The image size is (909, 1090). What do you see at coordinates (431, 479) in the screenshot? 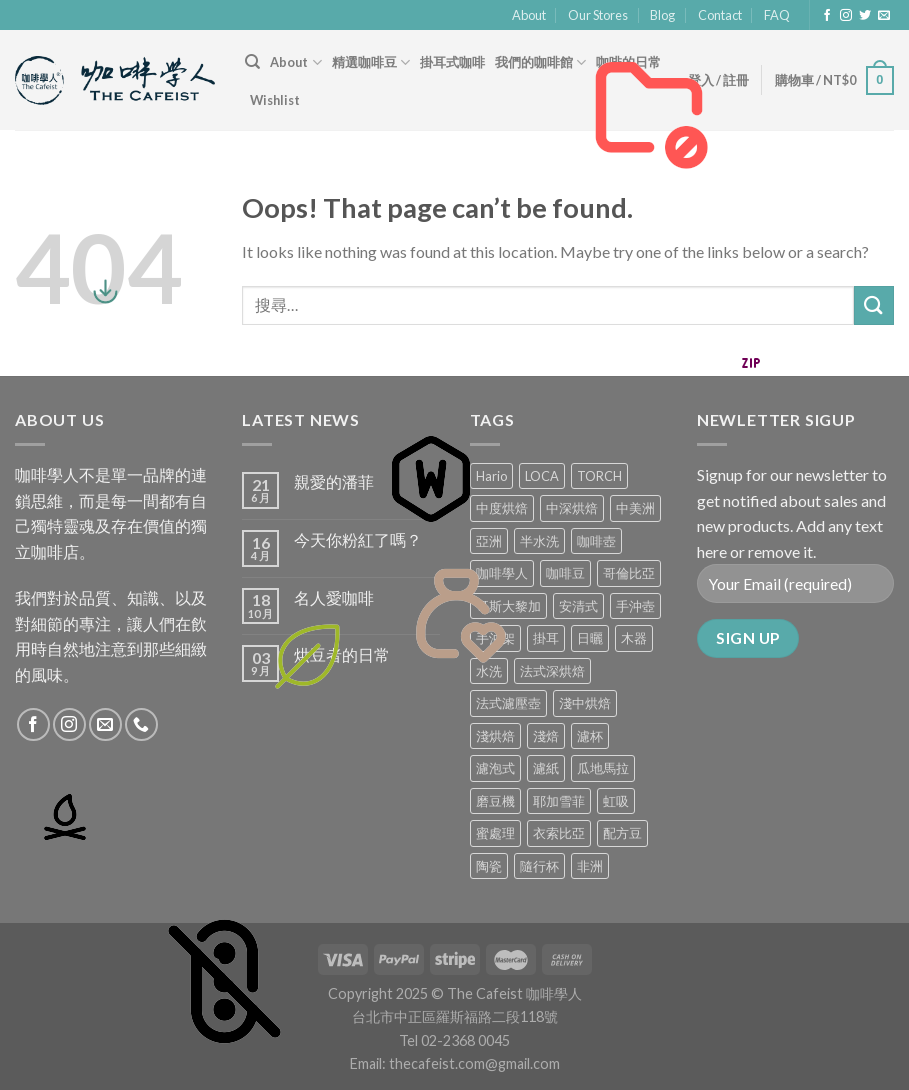
I see `open or access a service starting with "W"` at bounding box center [431, 479].